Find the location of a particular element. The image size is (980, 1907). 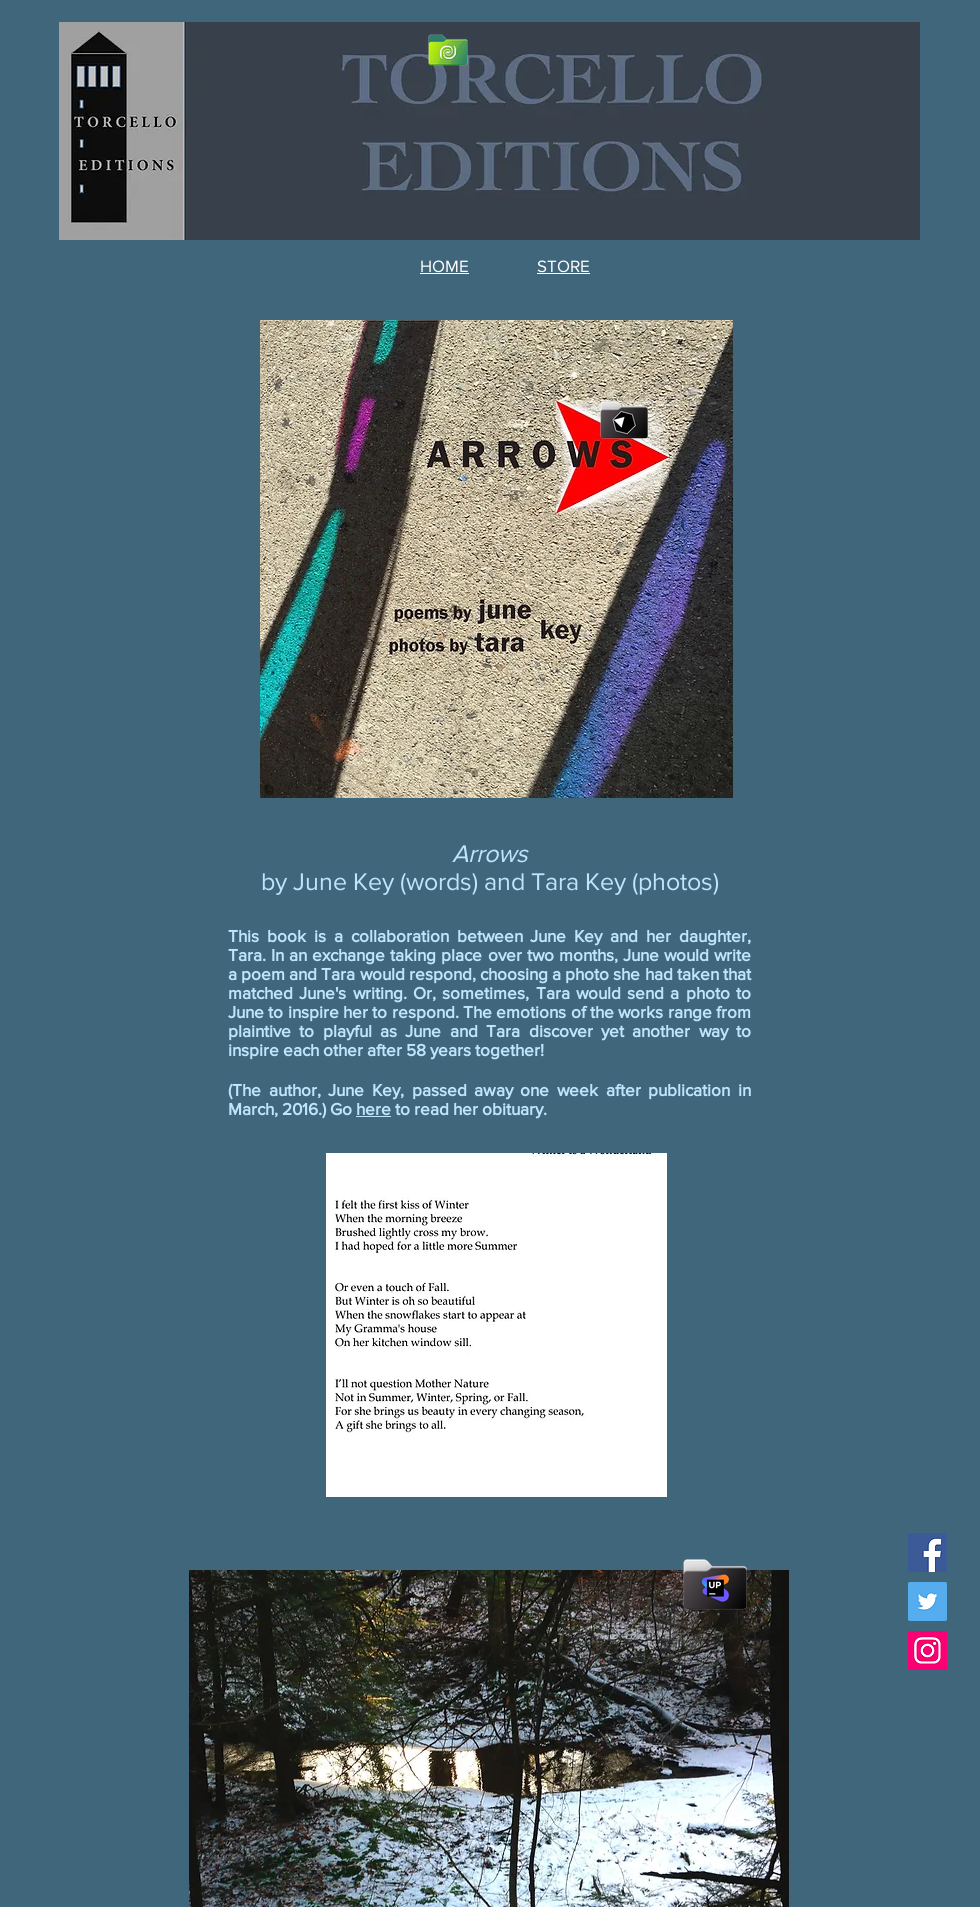

open crystal or gem-related files folder is located at coordinates (624, 421).